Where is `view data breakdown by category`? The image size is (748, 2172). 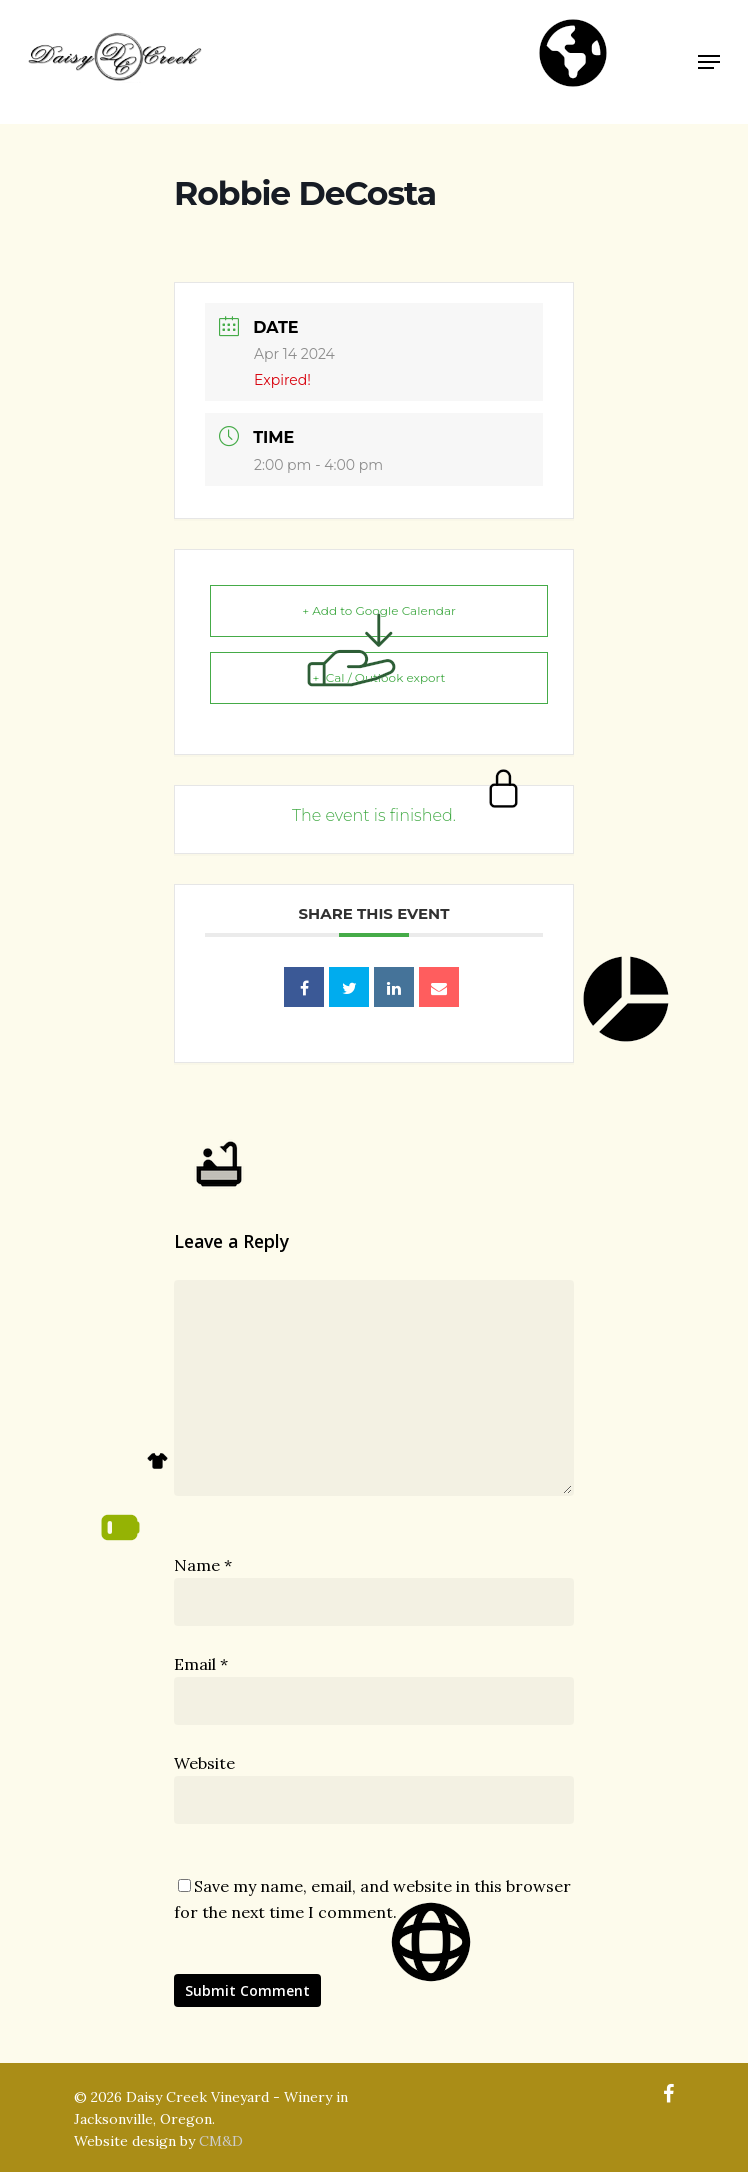
view data breakdown by category is located at coordinates (626, 999).